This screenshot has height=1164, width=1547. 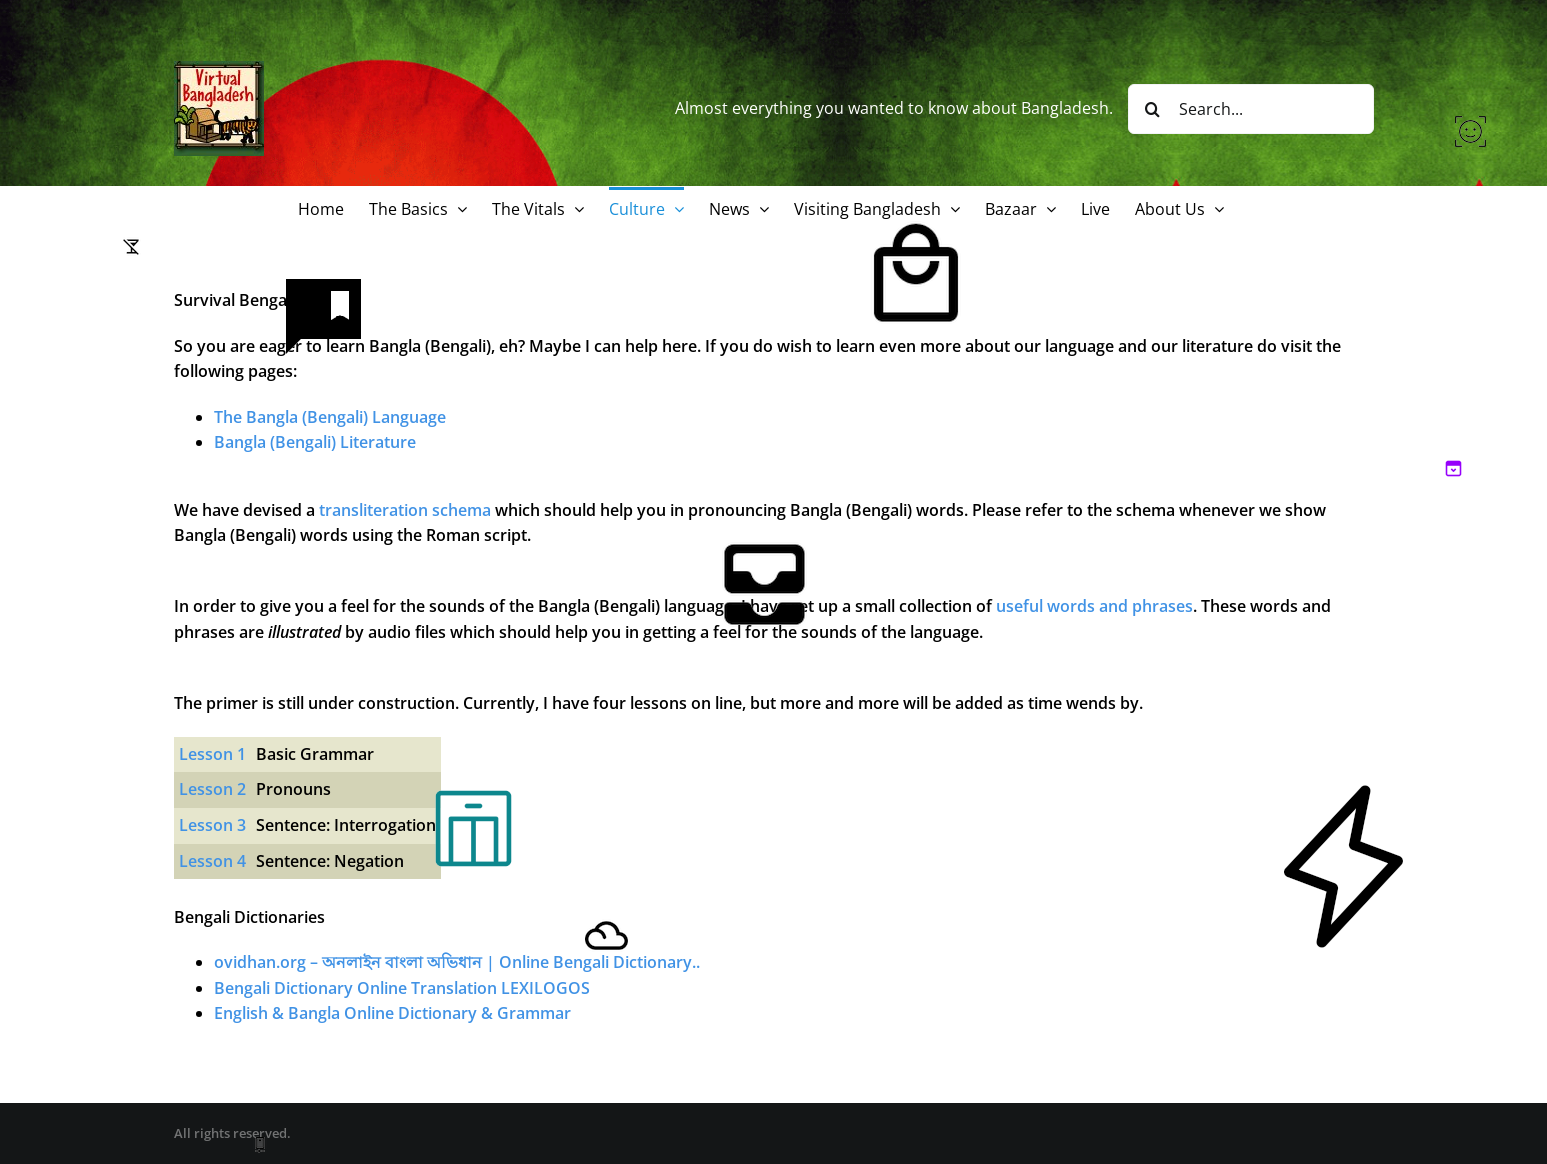 What do you see at coordinates (1470, 131) in the screenshot?
I see `scan face to unlock or authenticate` at bounding box center [1470, 131].